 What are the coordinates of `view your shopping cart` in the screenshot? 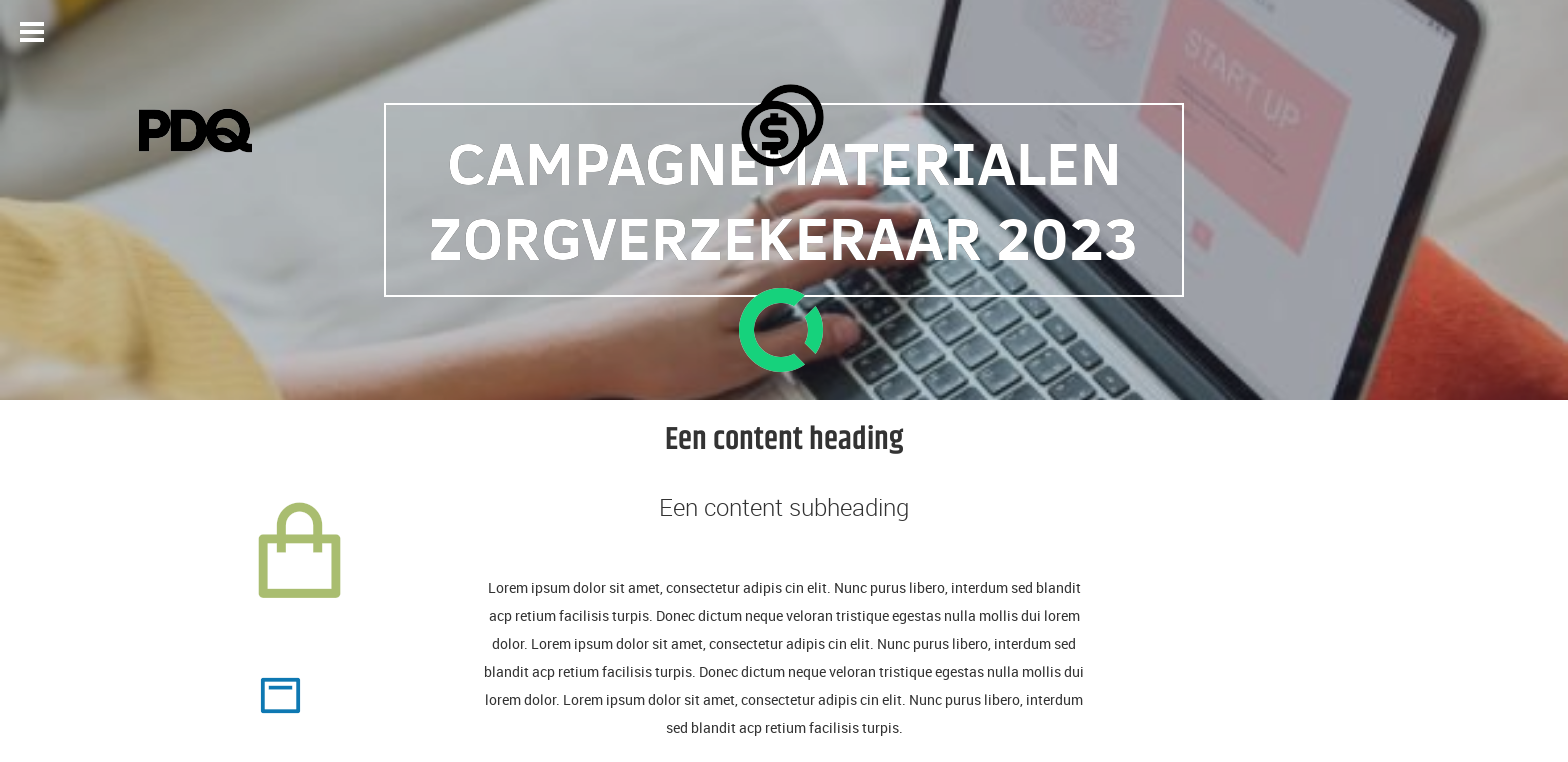 It's located at (299, 552).